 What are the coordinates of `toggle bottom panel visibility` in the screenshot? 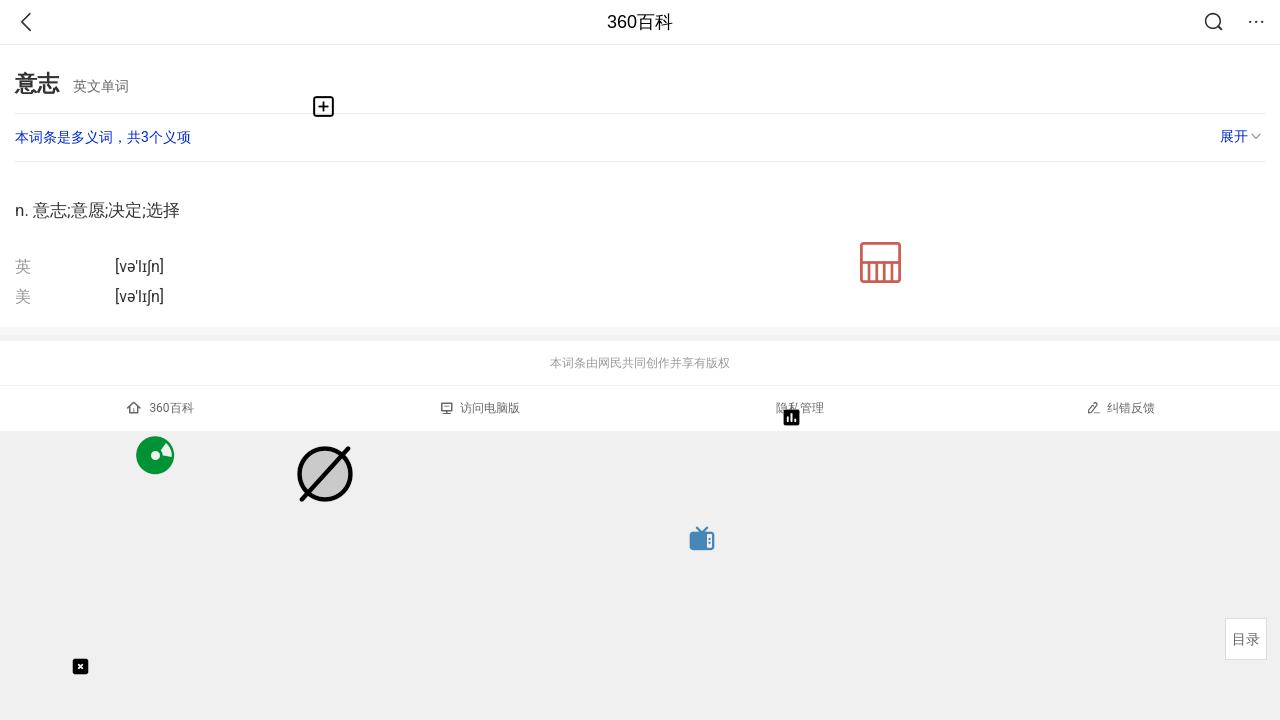 It's located at (880, 262).